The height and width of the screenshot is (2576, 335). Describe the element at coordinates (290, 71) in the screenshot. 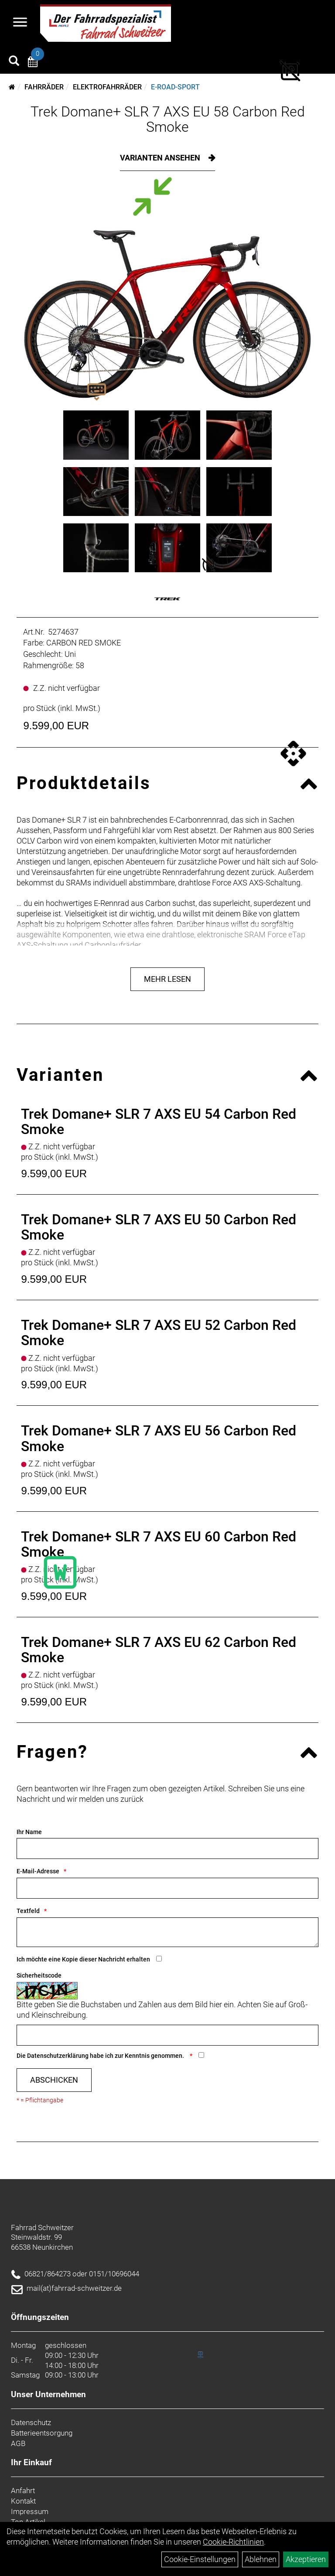

I see `no parking available` at that location.